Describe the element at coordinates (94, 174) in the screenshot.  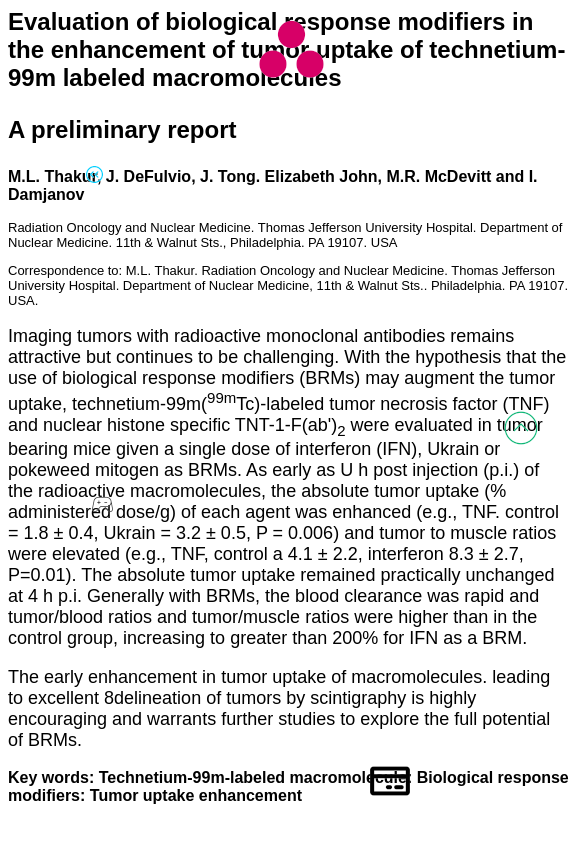
I see `go back to the beginning` at that location.